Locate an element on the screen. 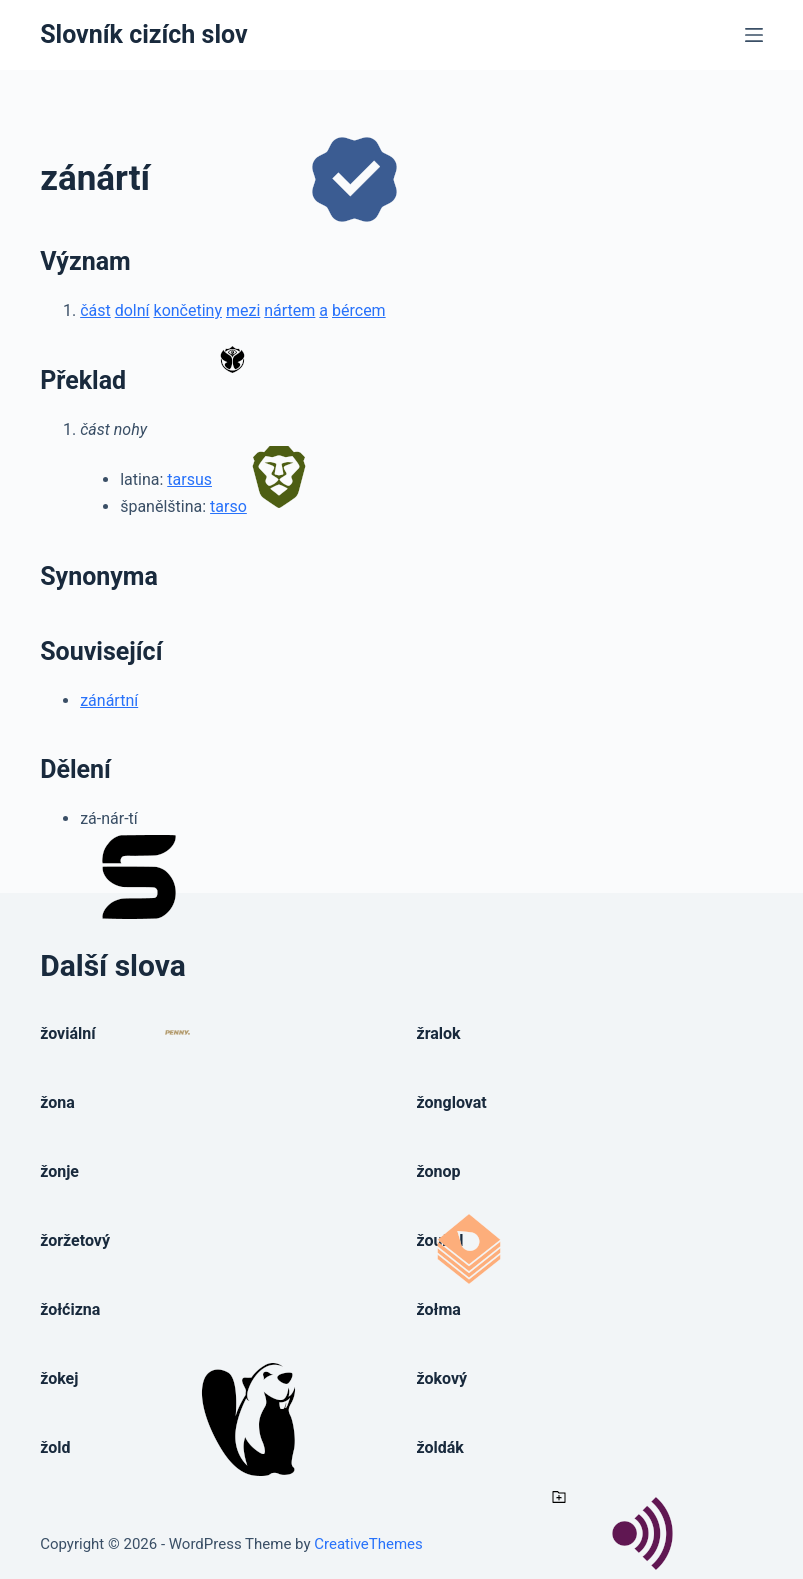 The height and width of the screenshot is (1579, 803). open dbeaver database management application is located at coordinates (248, 1419).